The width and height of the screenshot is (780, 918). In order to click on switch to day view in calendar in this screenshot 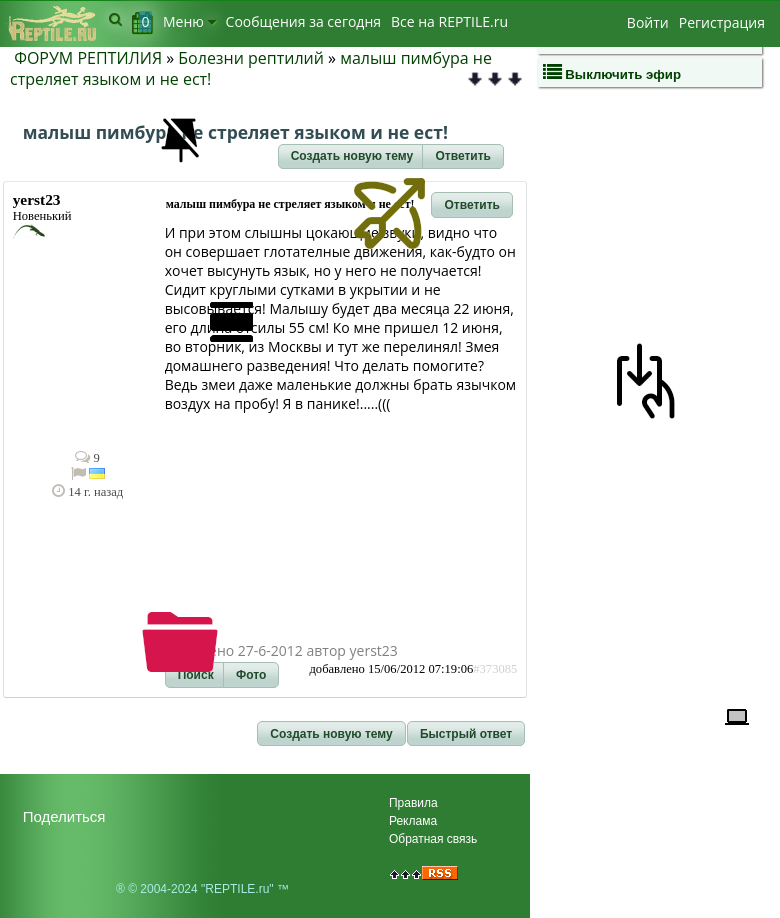, I will do `click(233, 322)`.